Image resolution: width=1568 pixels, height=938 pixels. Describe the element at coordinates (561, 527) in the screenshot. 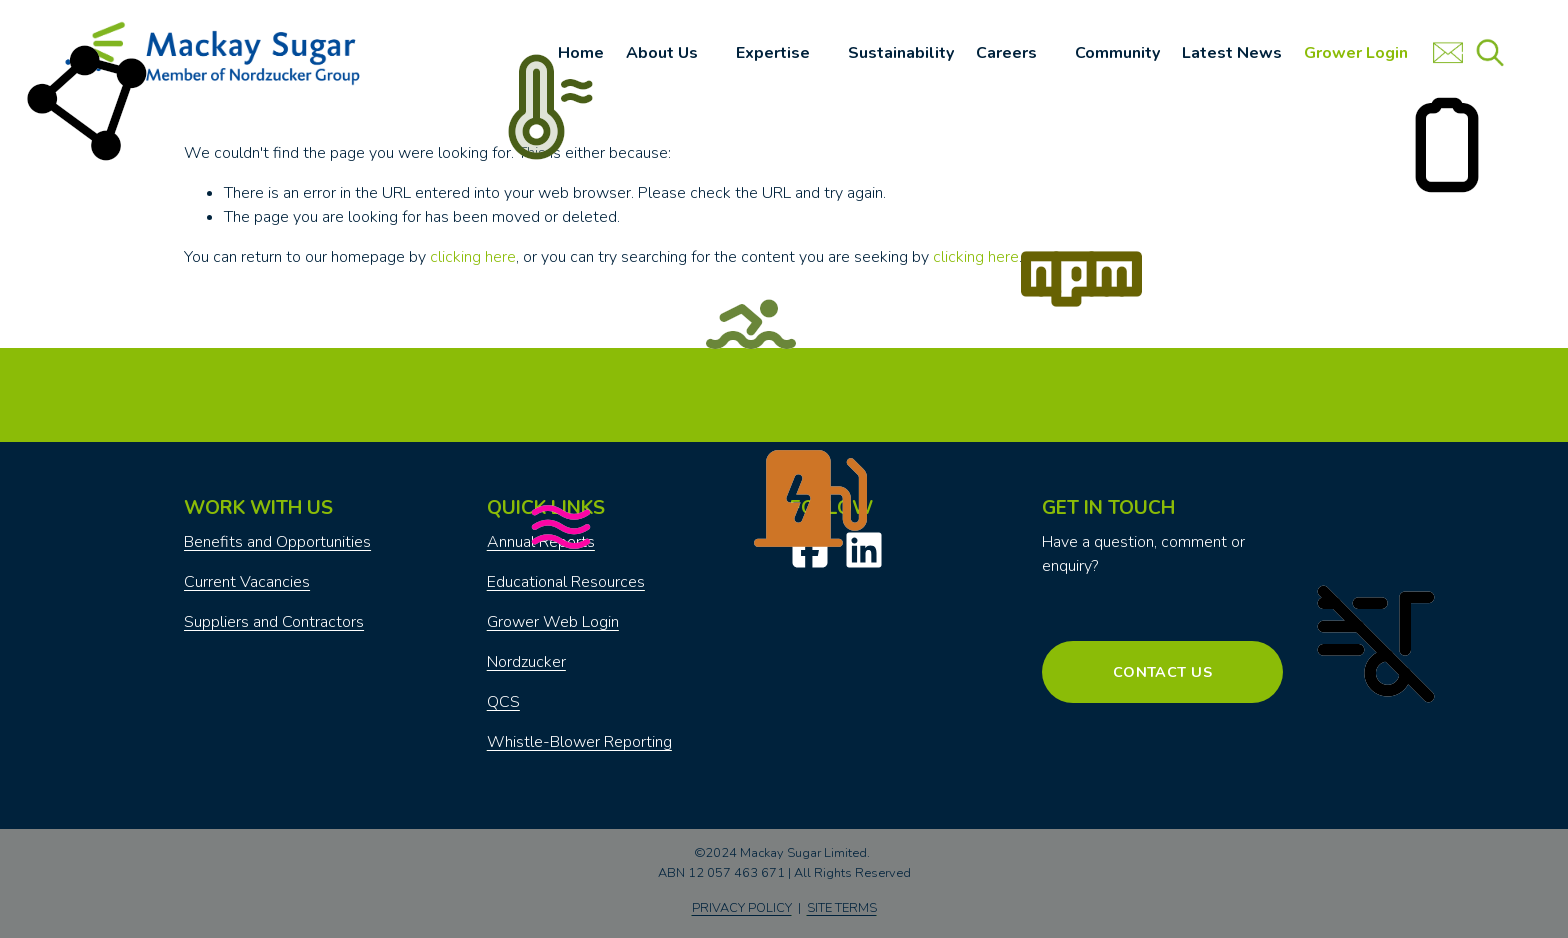

I see `indicates water or liquid-related content` at that location.